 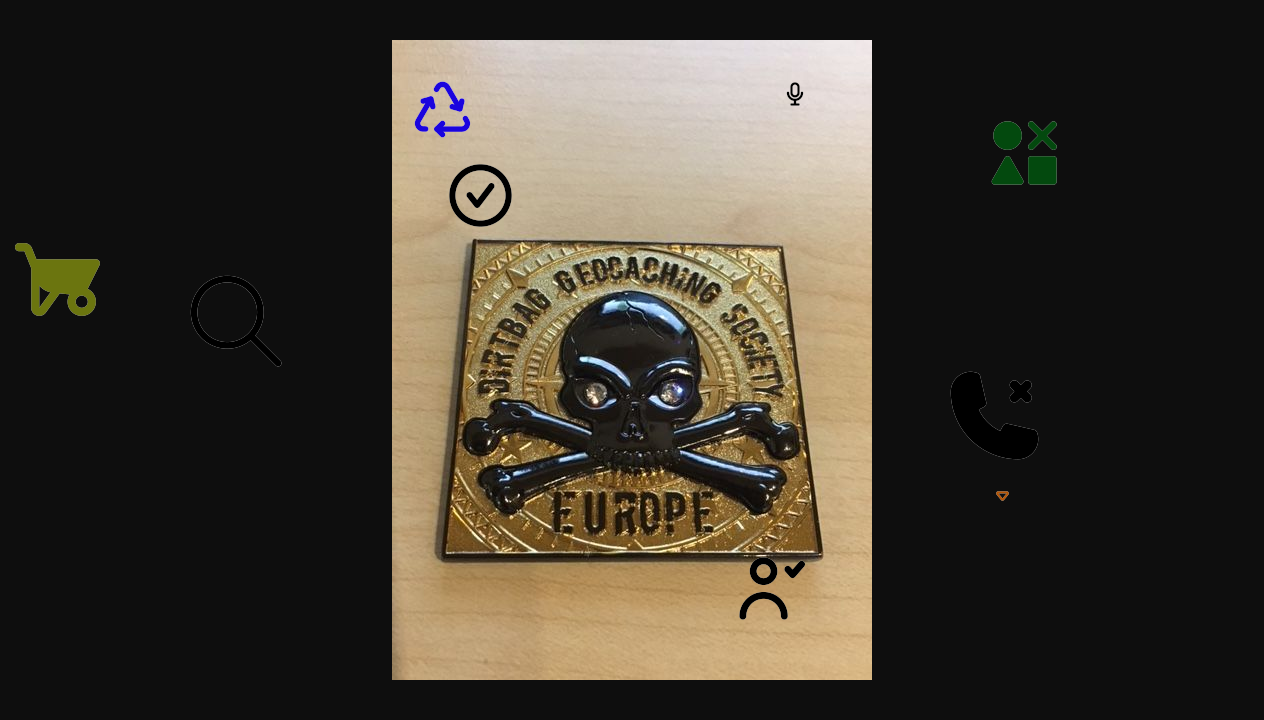 I want to click on indicates a missed call, so click(x=994, y=415).